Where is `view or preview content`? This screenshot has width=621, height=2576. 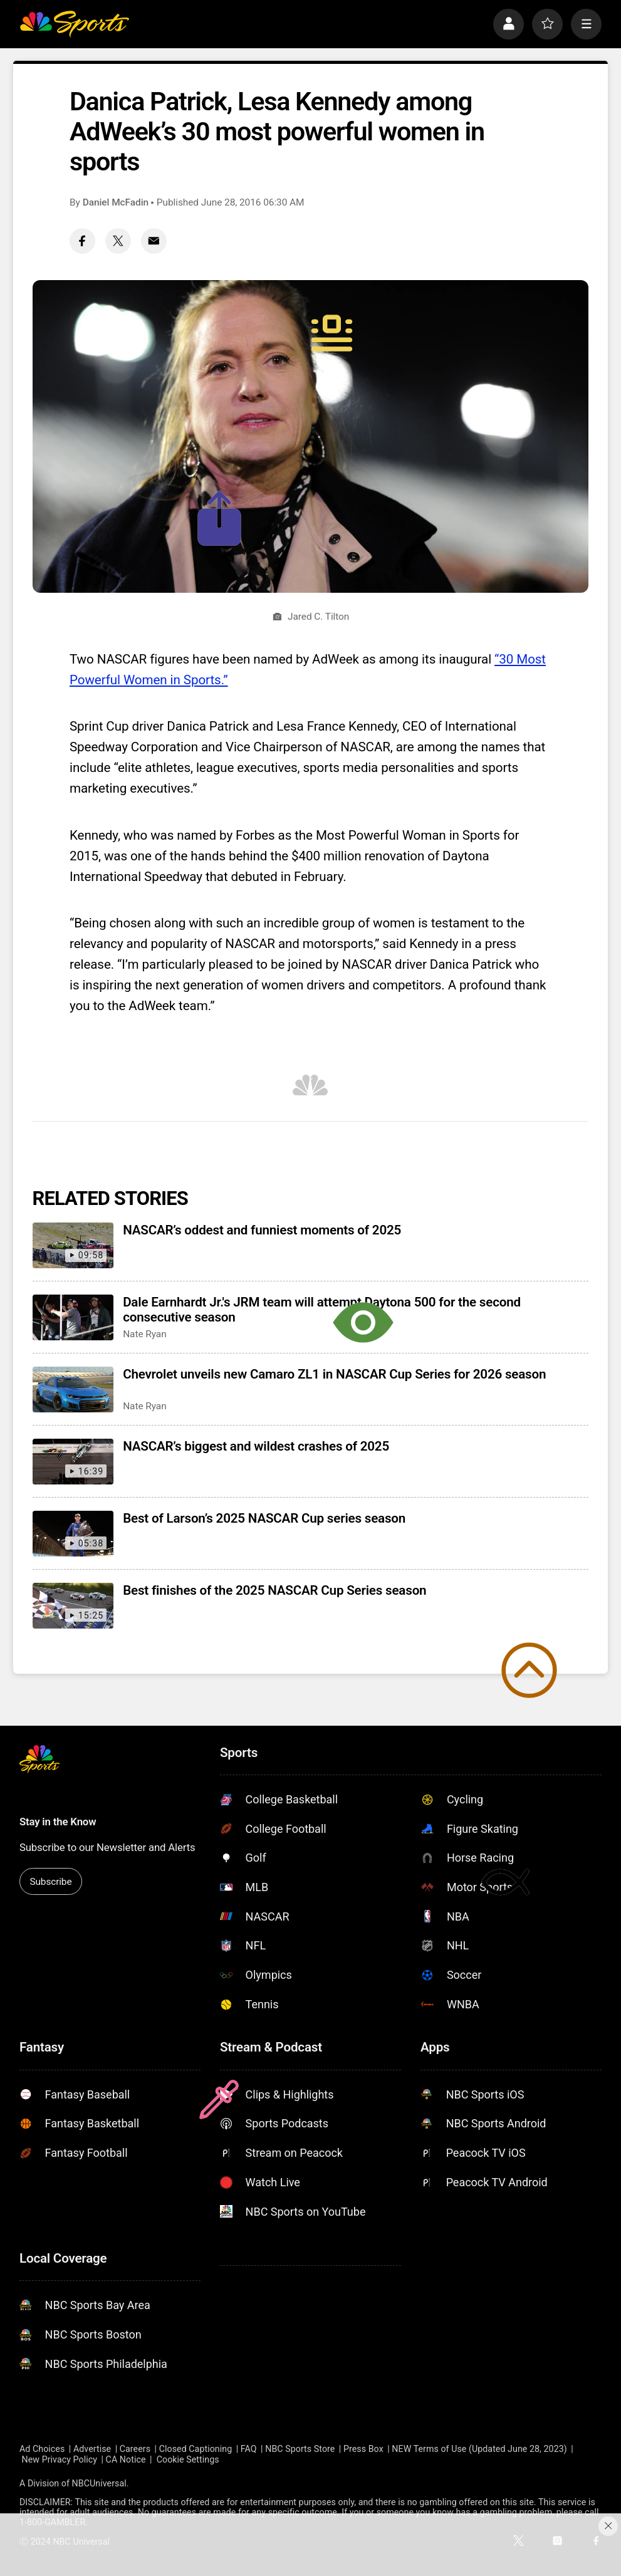 view or preview content is located at coordinates (363, 1322).